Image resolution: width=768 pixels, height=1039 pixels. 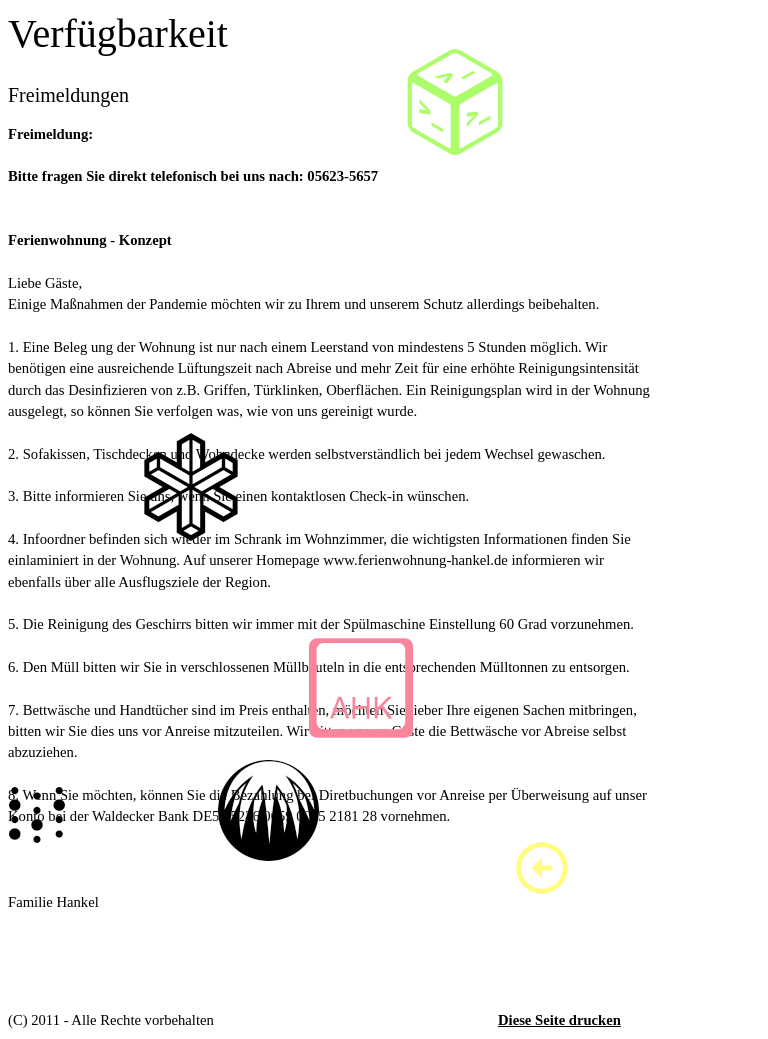 I want to click on go back to the previous screen, so click(x=542, y=868).